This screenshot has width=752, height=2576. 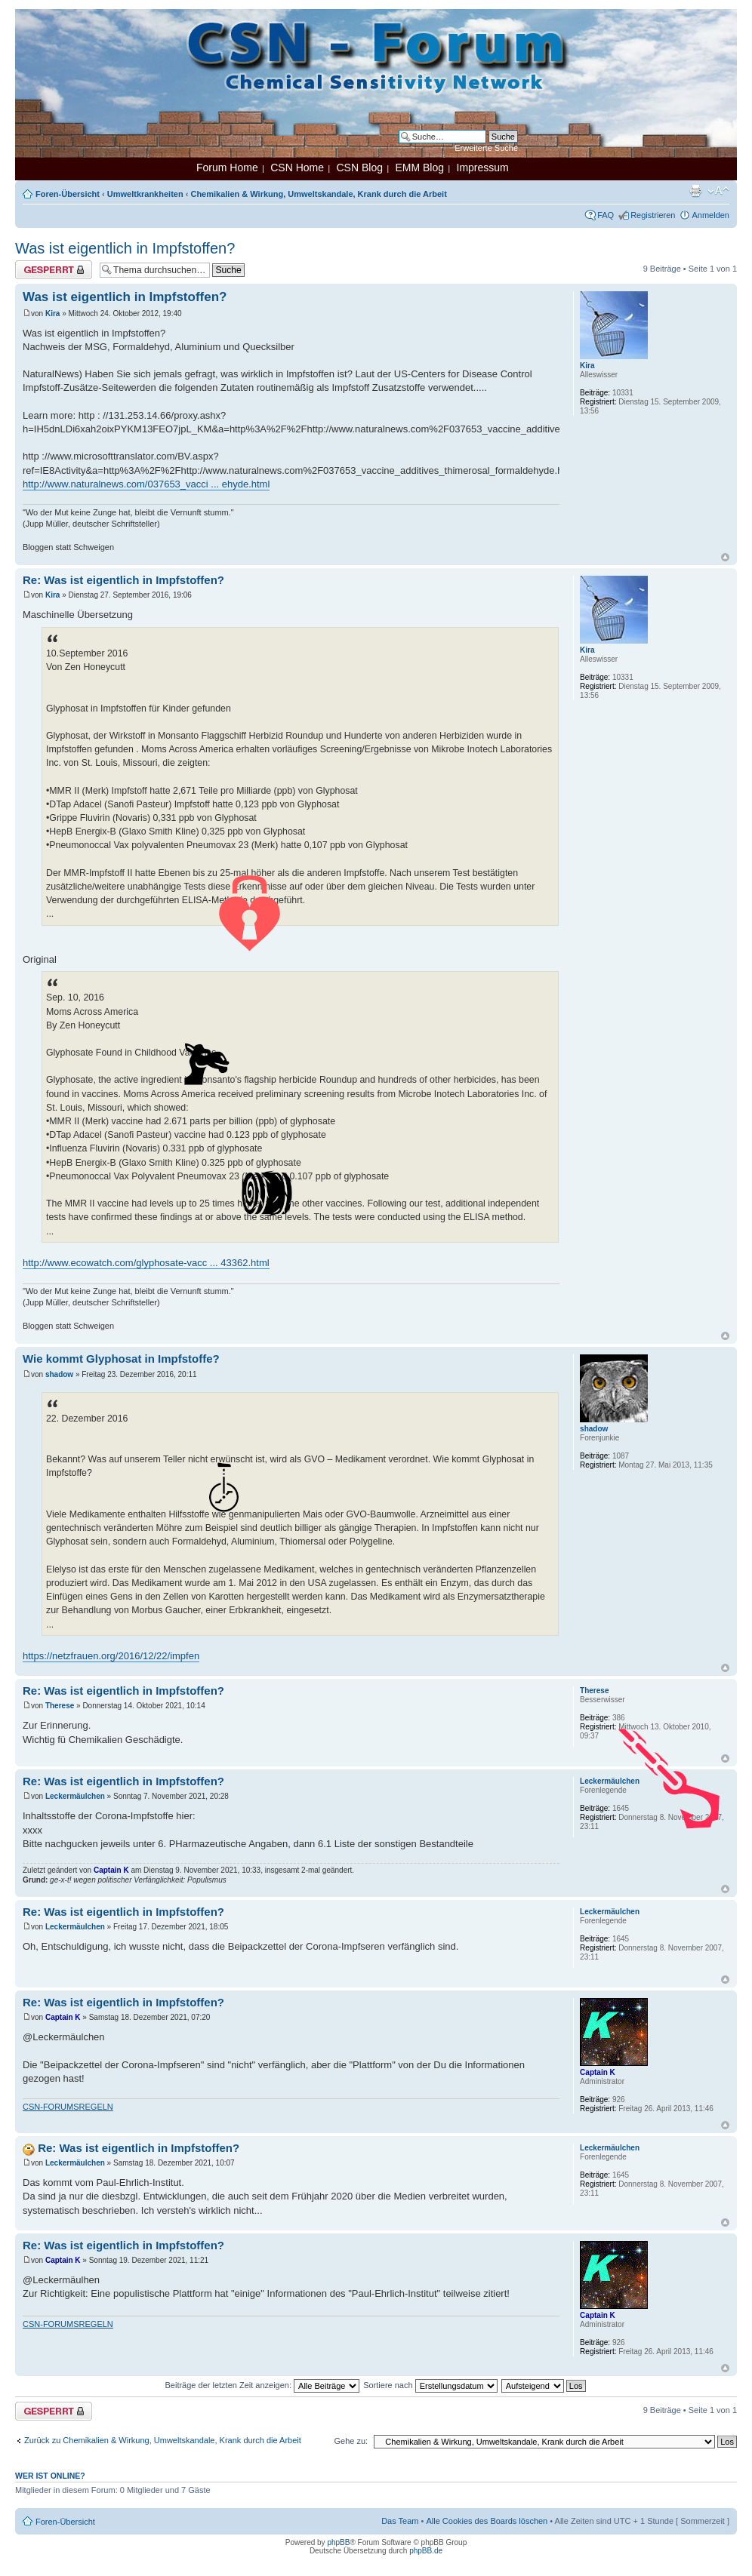 What do you see at coordinates (669, 1779) in the screenshot?
I see `equip meat hook weapon or tool` at bounding box center [669, 1779].